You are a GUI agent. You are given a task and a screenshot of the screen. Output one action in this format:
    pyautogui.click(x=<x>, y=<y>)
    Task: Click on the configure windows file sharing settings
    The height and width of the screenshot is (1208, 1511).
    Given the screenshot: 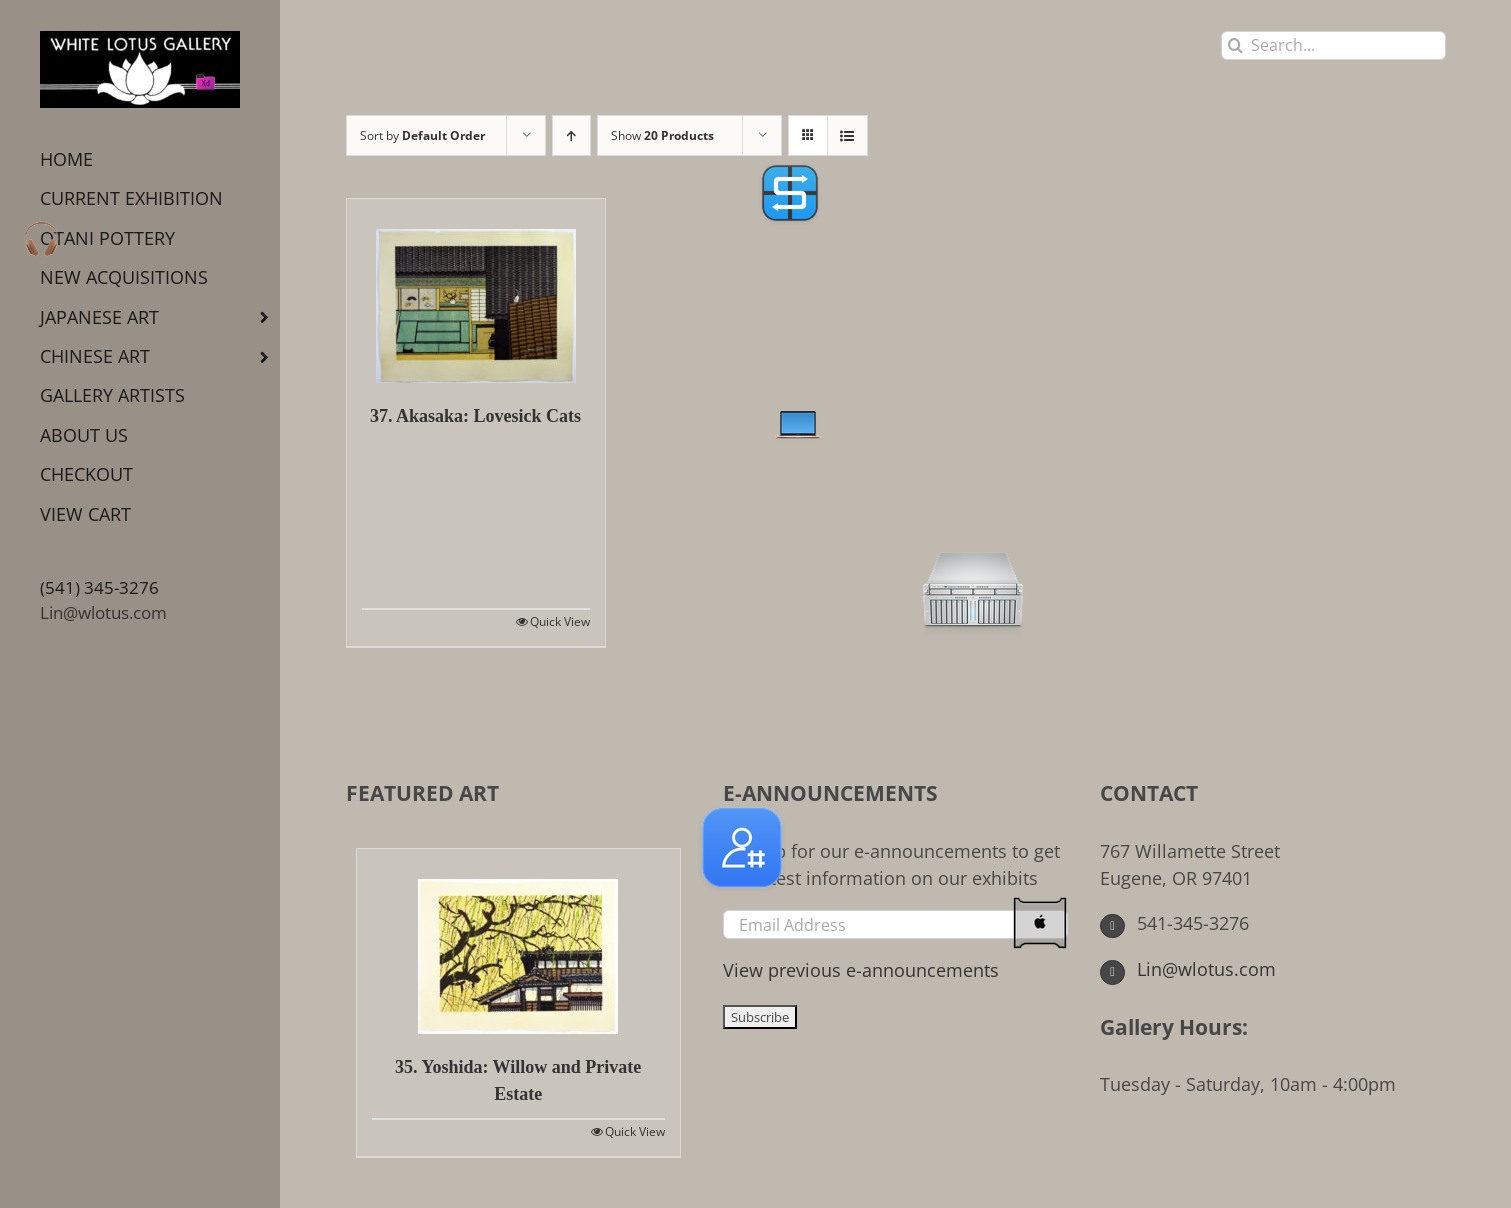 What is the action you would take?
    pyautogui.click(x=790, y=194)
    